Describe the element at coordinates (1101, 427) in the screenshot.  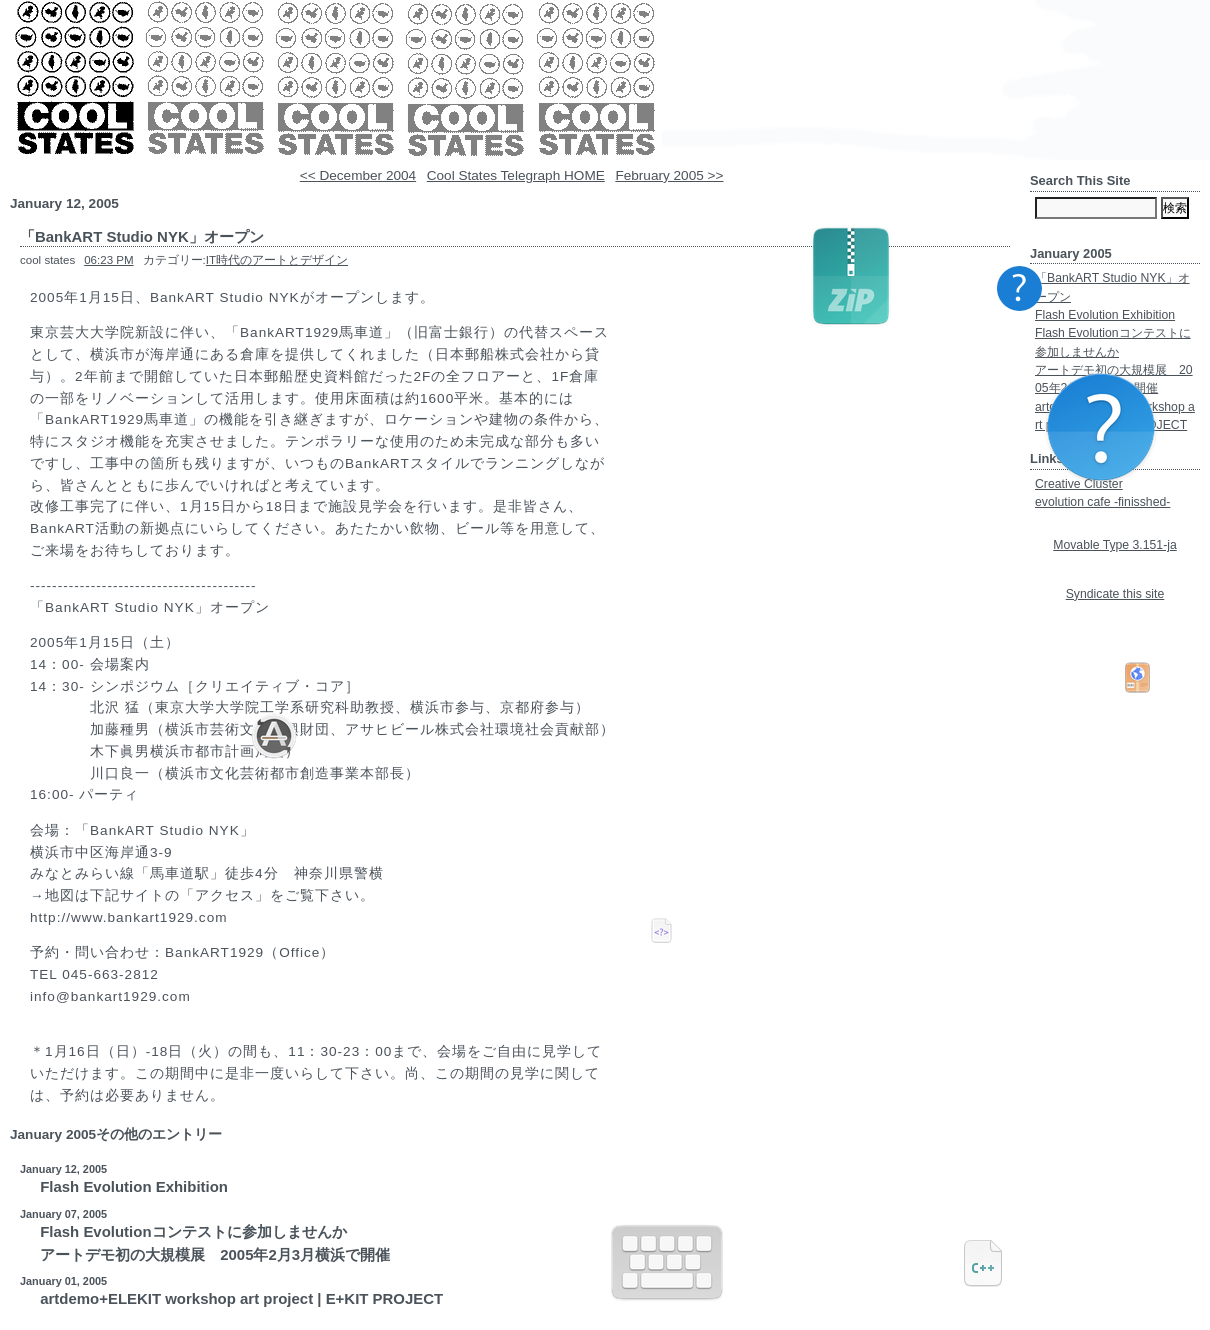
I see `open the help center or documentation` at that location.